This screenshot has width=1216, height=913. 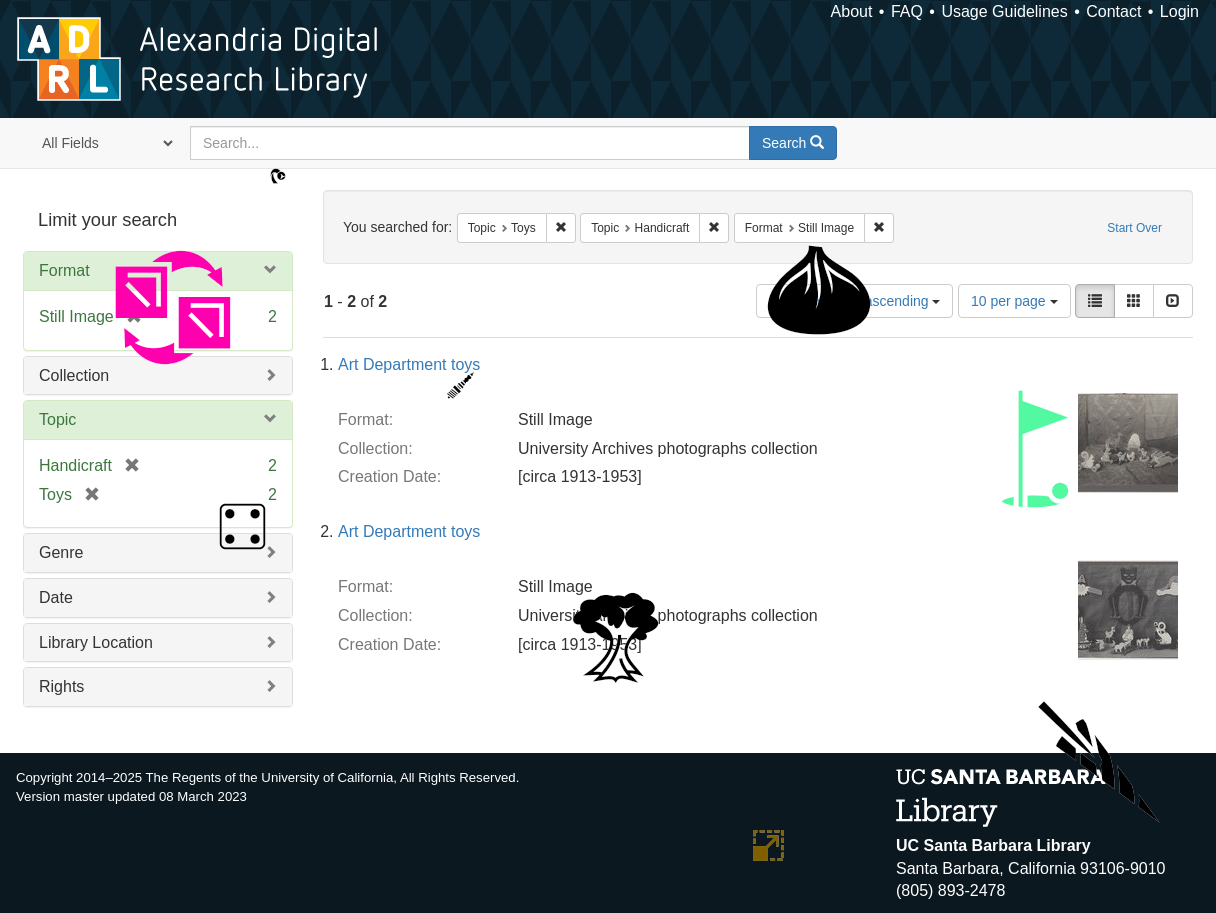 I want to click on view engine or vehicle diagnostics, so click(x=460, y=385).